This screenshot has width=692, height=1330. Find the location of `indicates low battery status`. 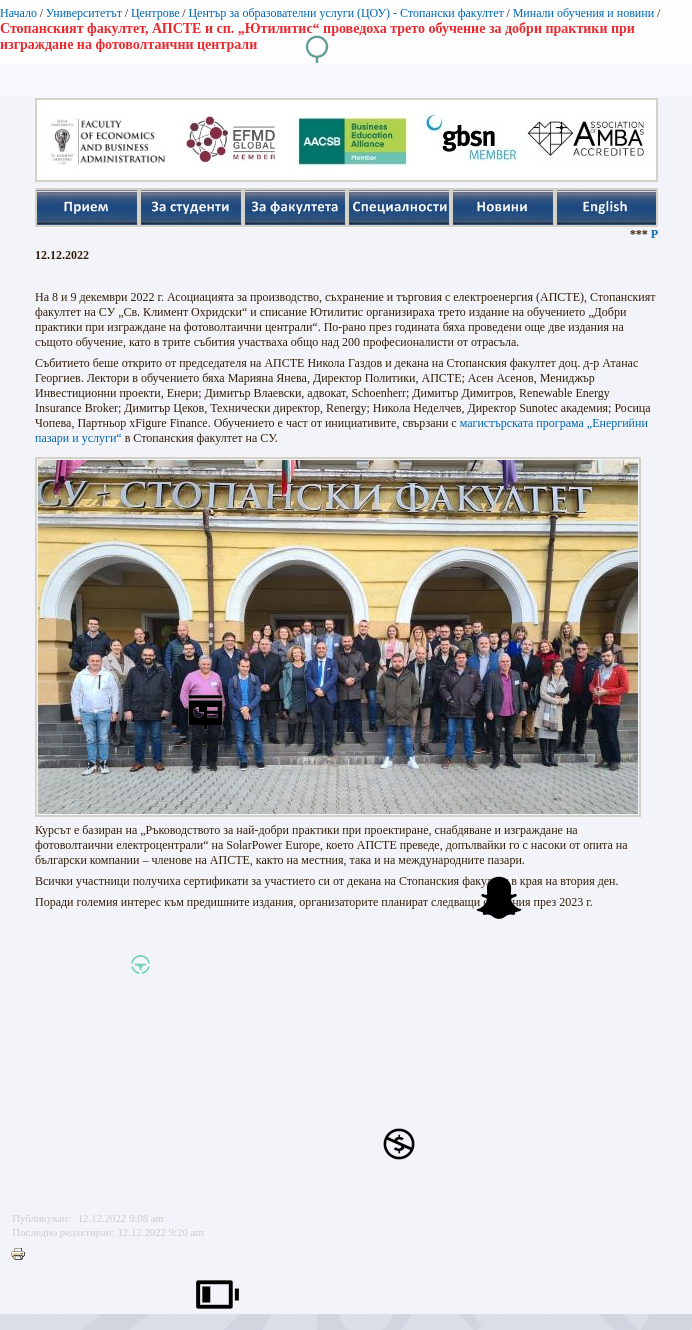

indicates low battery status is located at coordinates (216, 1294).